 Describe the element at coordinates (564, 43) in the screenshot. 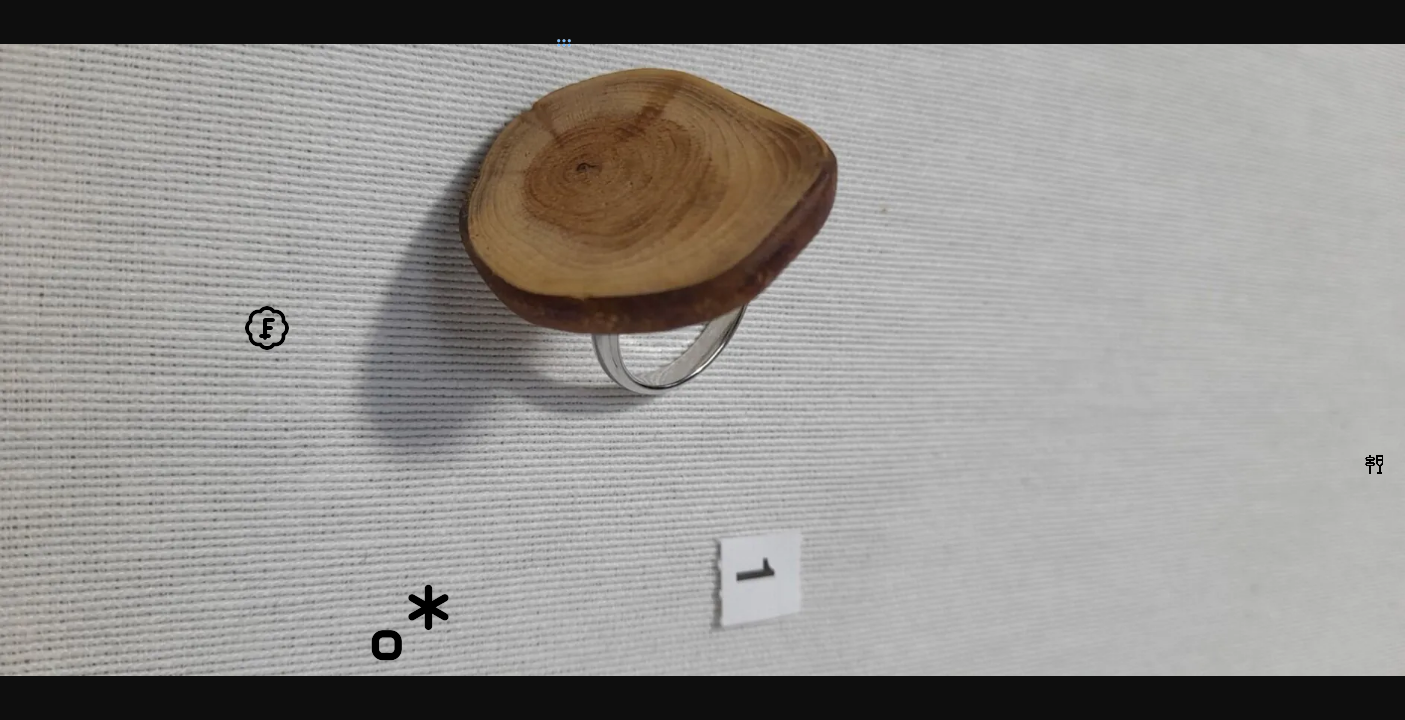

I see `drag to reorder or rearrange items` at that location.